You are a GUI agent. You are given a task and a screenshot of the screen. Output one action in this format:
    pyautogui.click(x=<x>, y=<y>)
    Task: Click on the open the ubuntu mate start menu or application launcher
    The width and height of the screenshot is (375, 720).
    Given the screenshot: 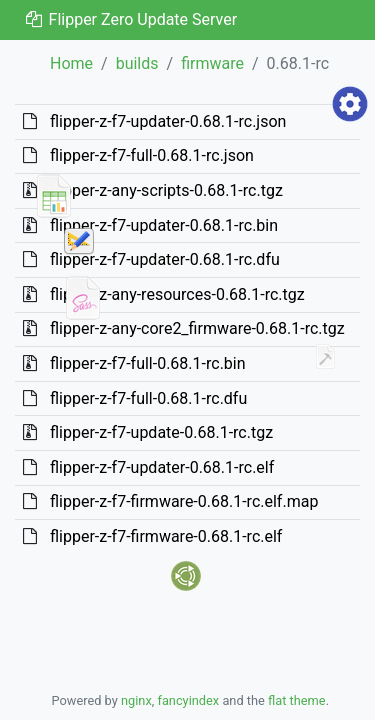 What is the action you would take?
    pyautogui.click(x=186, y=576)
    